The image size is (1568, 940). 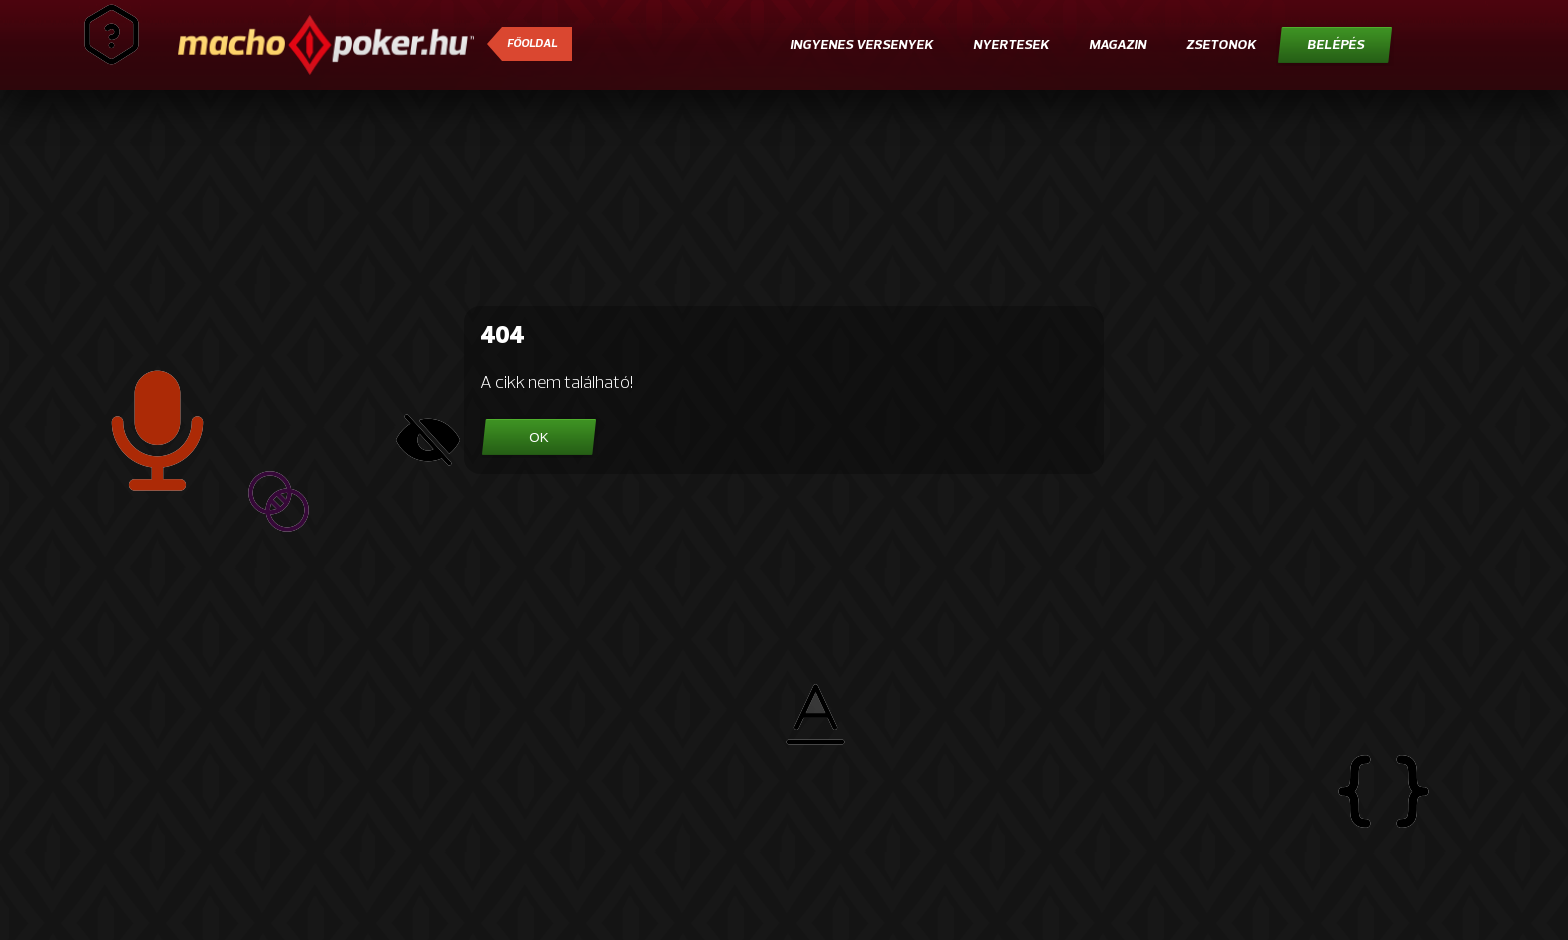 I want to click on apply underline formatting to text, so click(x=815, y=715).